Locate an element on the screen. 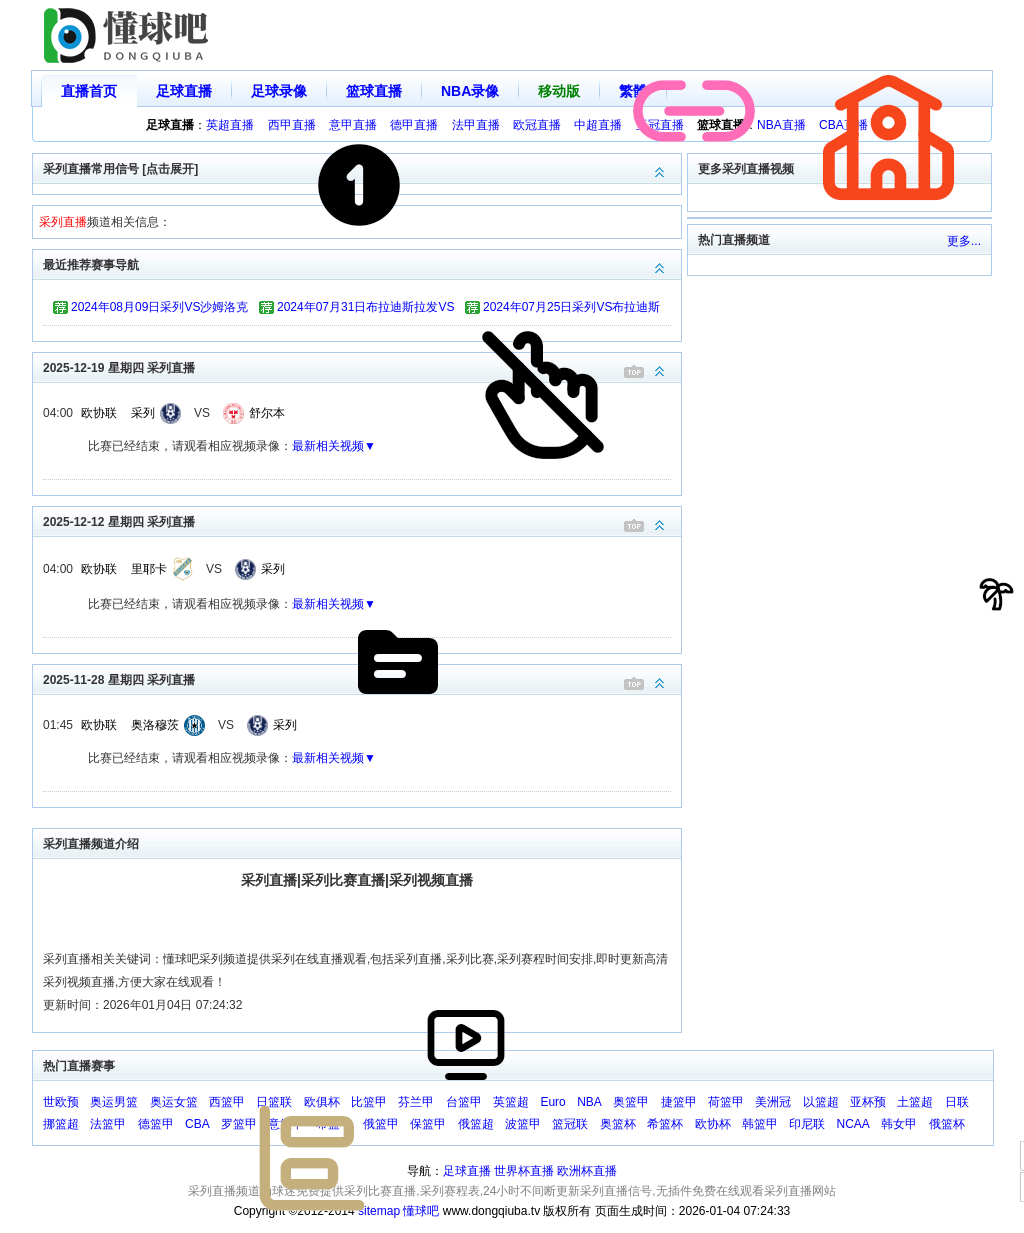 This screenshot has height=1233, width=1024. play video or stream content on TV is located at coordinates (466, 1045).